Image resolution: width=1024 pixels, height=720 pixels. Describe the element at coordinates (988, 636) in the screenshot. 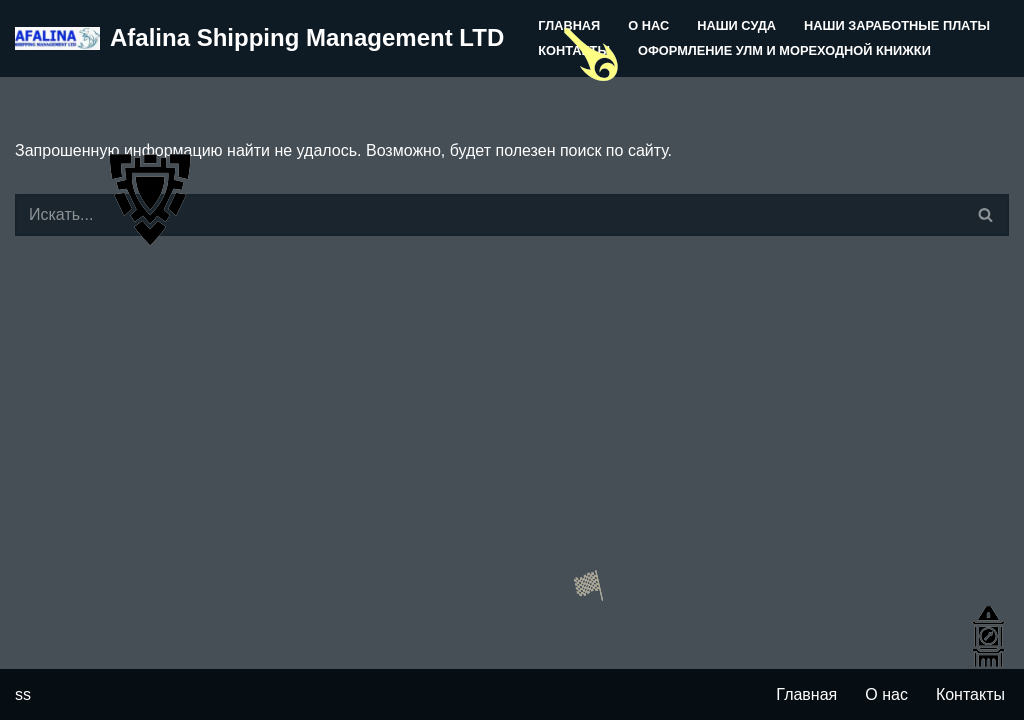

I see `view clock tower landmark or building` at that location.